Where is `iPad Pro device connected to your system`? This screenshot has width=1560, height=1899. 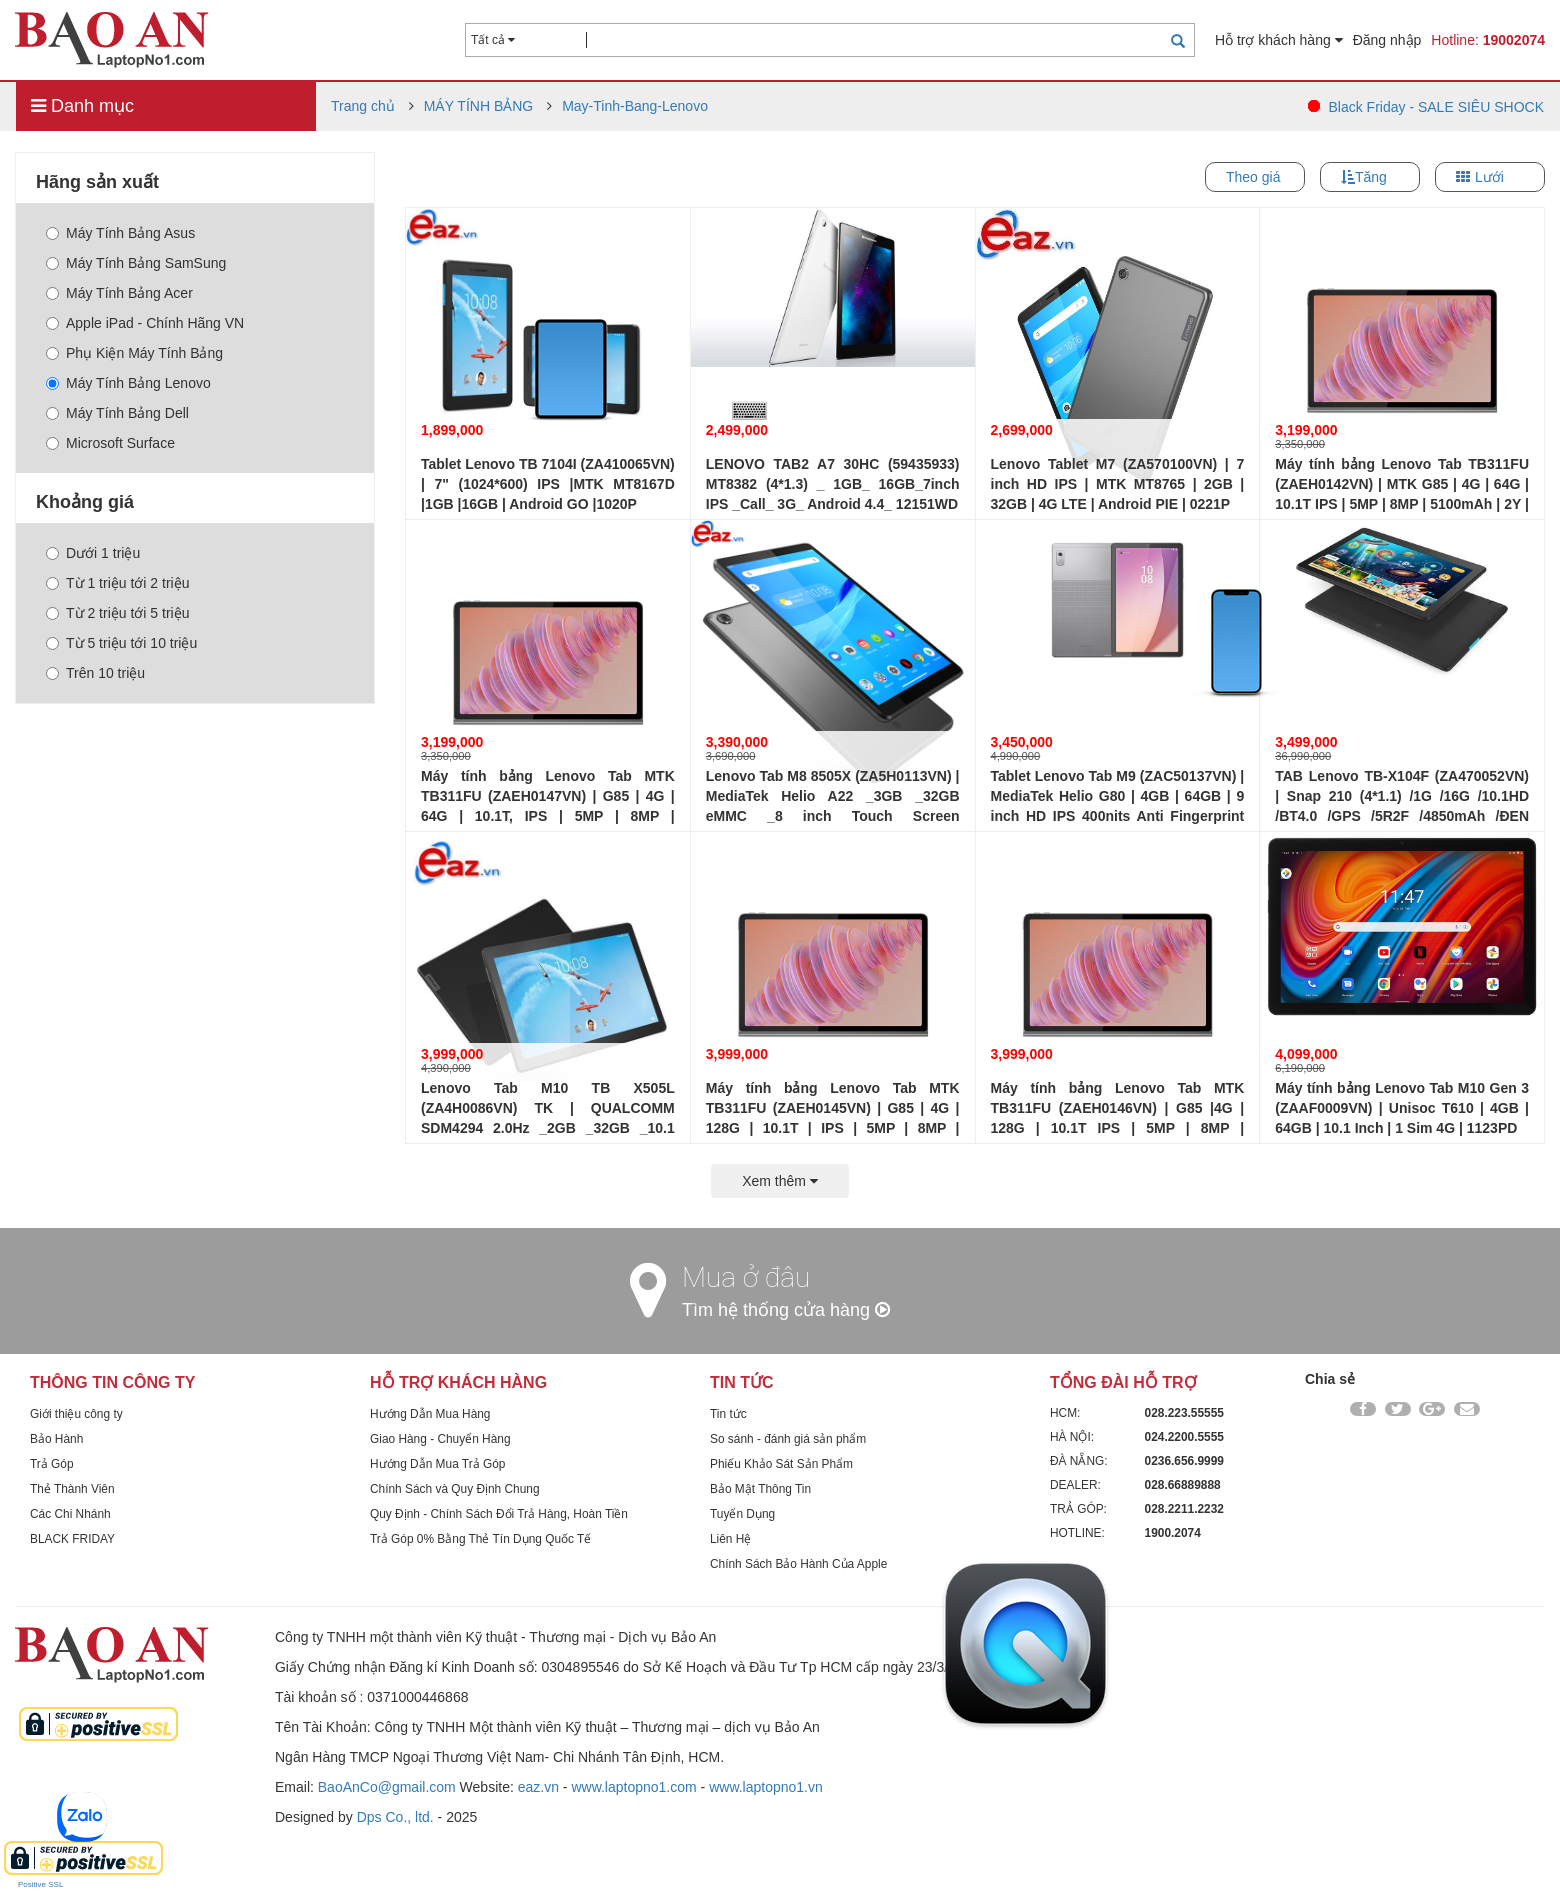
iPad Pro device connected to your system is located at coordinates (571, 370).